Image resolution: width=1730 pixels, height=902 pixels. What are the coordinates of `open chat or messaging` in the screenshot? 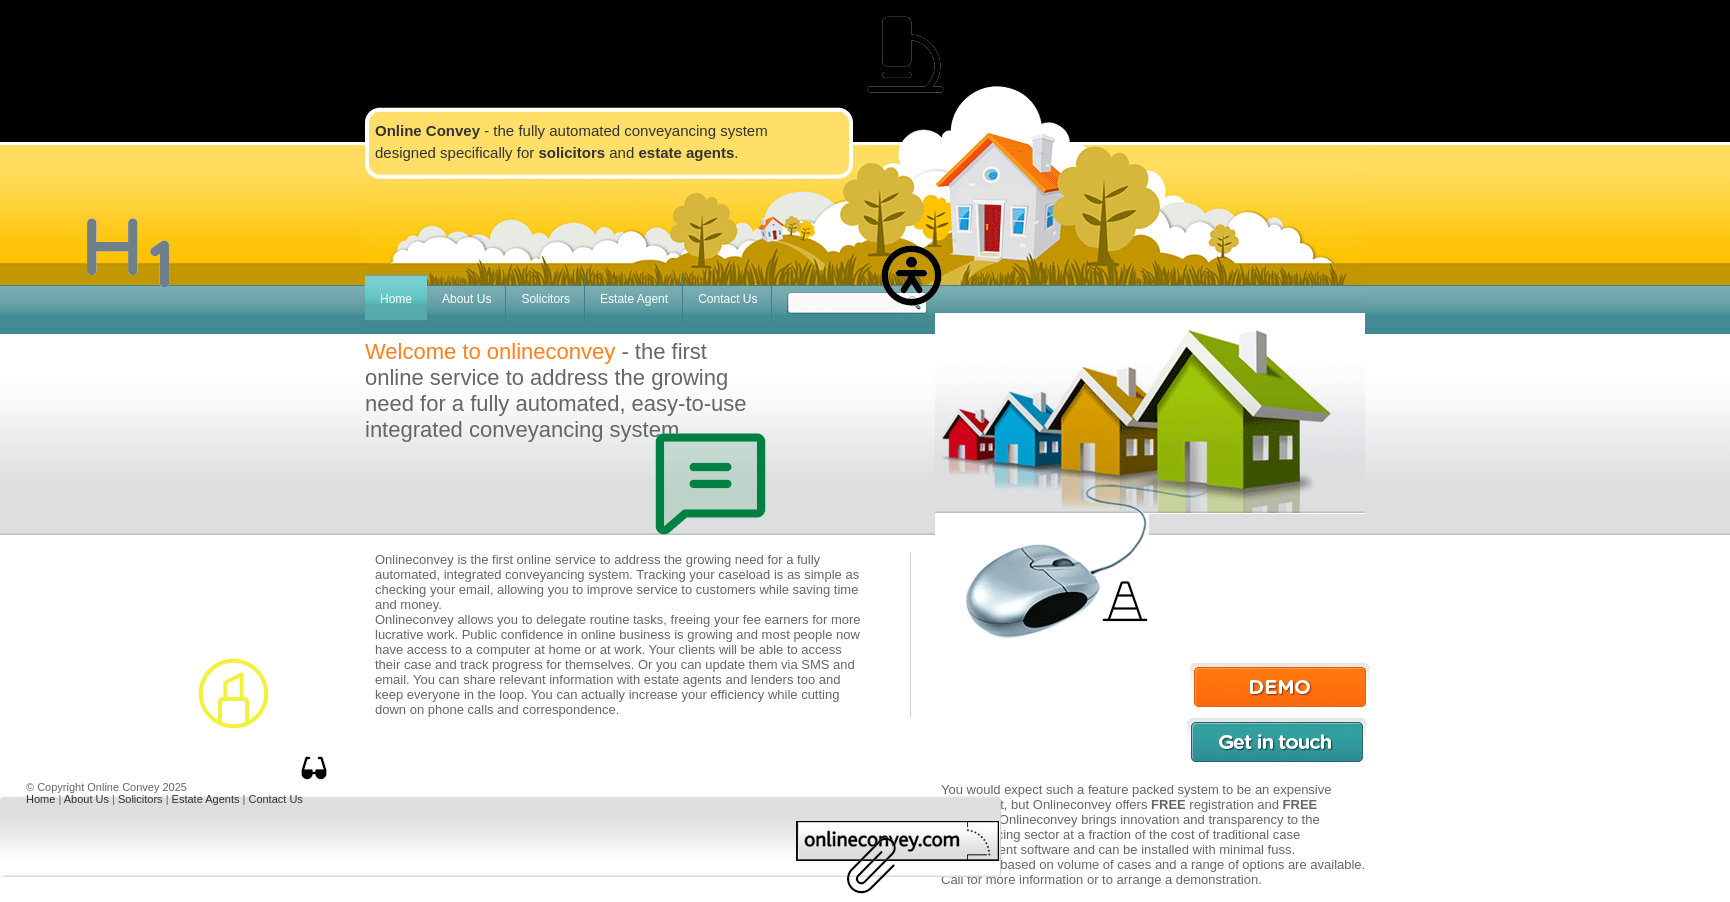 It's located at (710, 475).